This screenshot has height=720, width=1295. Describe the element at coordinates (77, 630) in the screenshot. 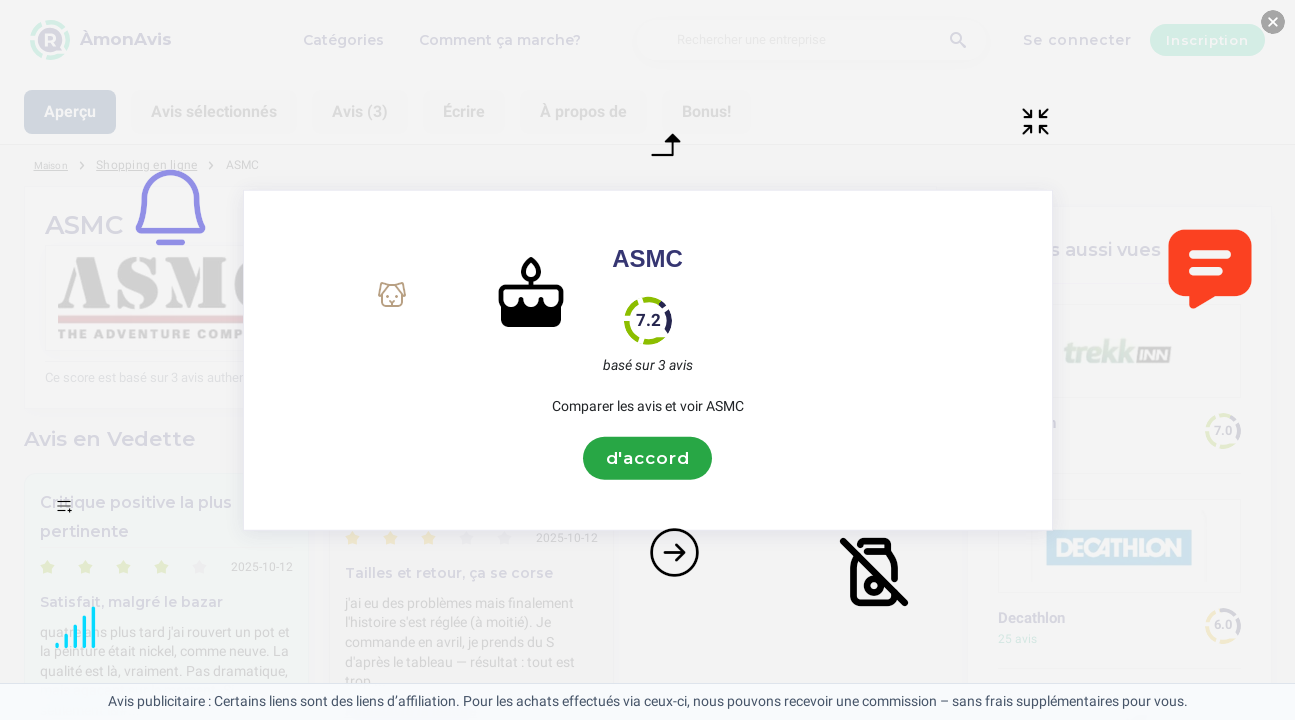

I see `indicates full cellular signal strength` at that location.